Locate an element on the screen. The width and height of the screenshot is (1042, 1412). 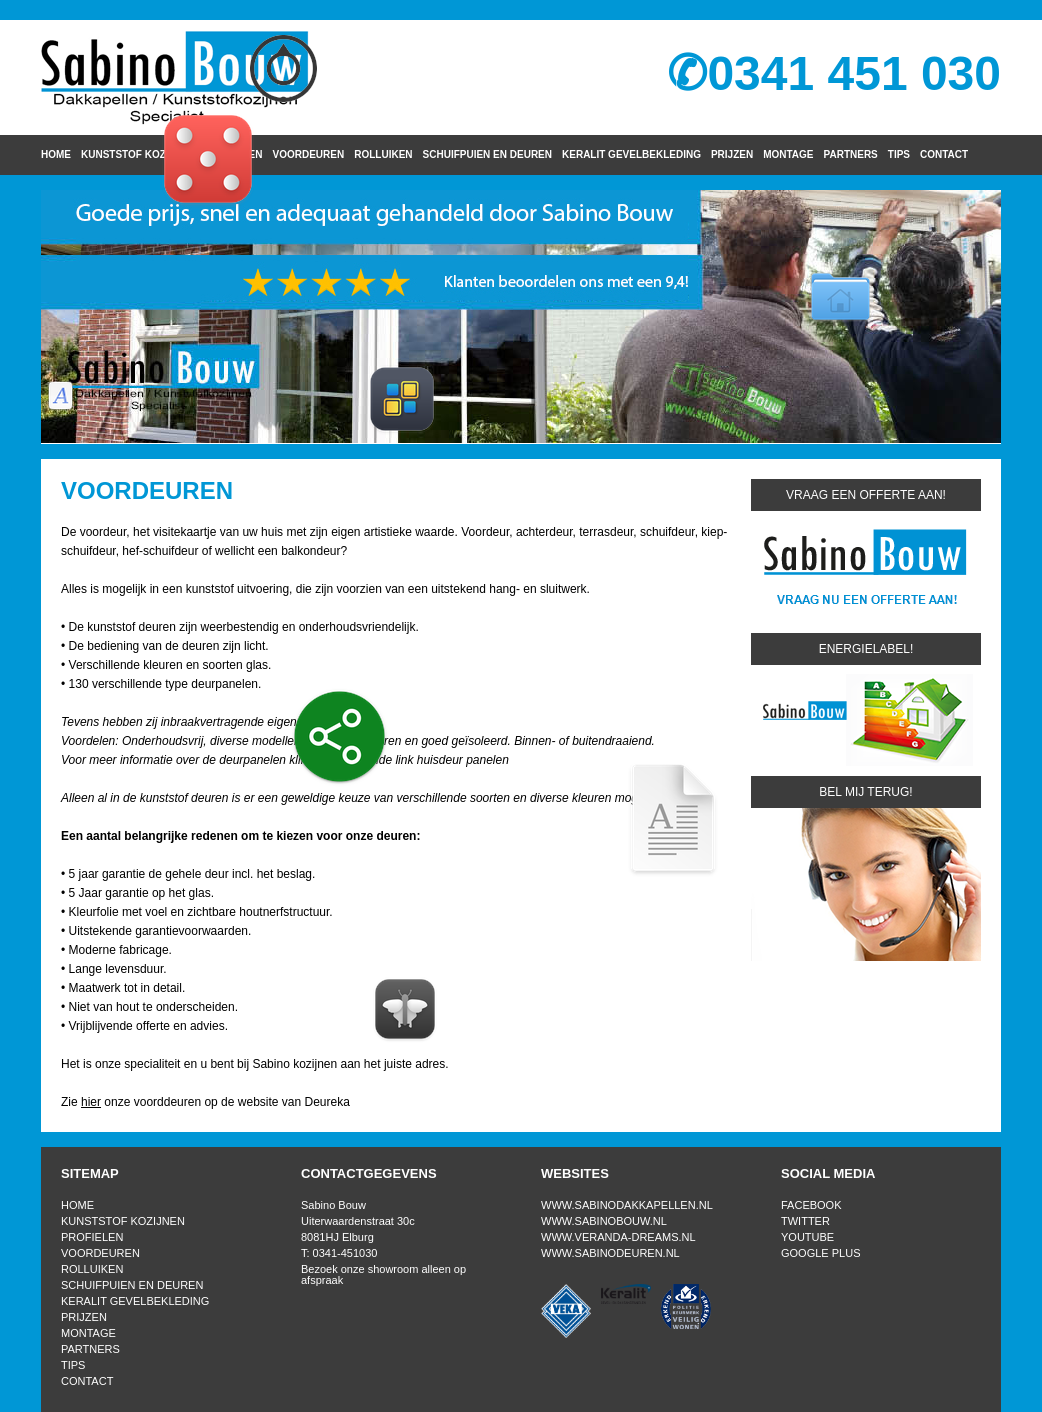
open tali dice game app is located at coordinates (208, 159).